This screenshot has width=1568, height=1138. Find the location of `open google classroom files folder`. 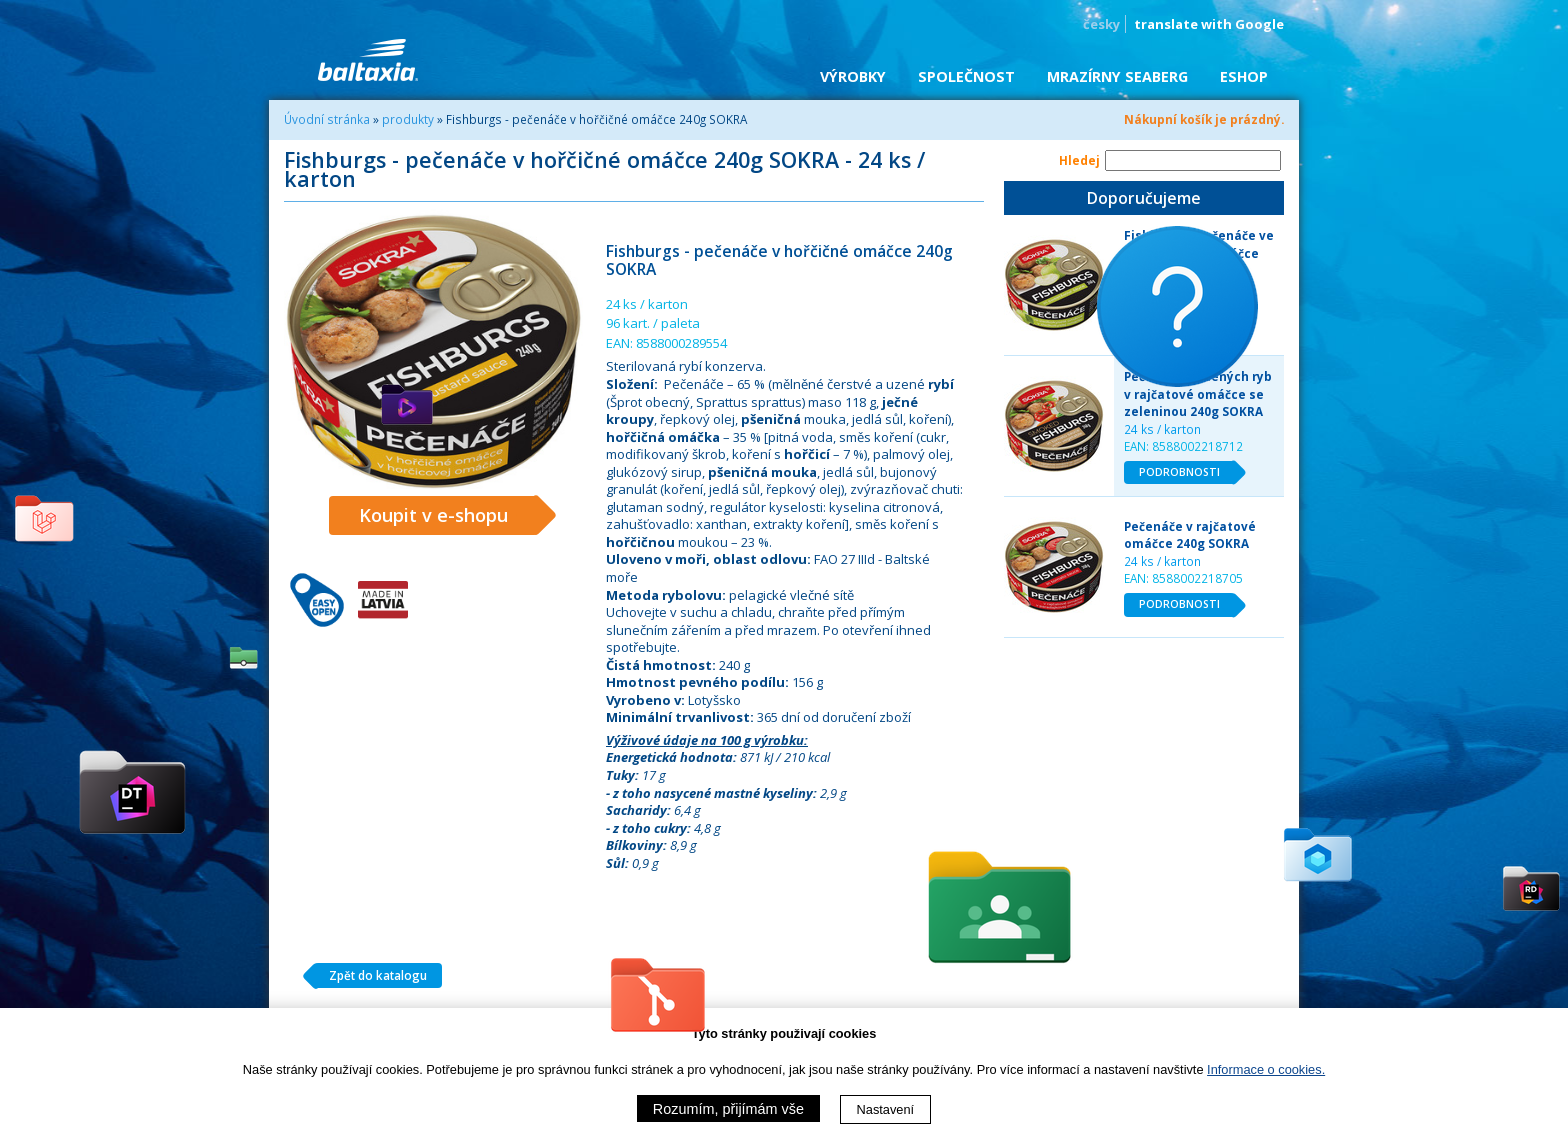

open google classroom files folder is located at coordinates (999, 911).